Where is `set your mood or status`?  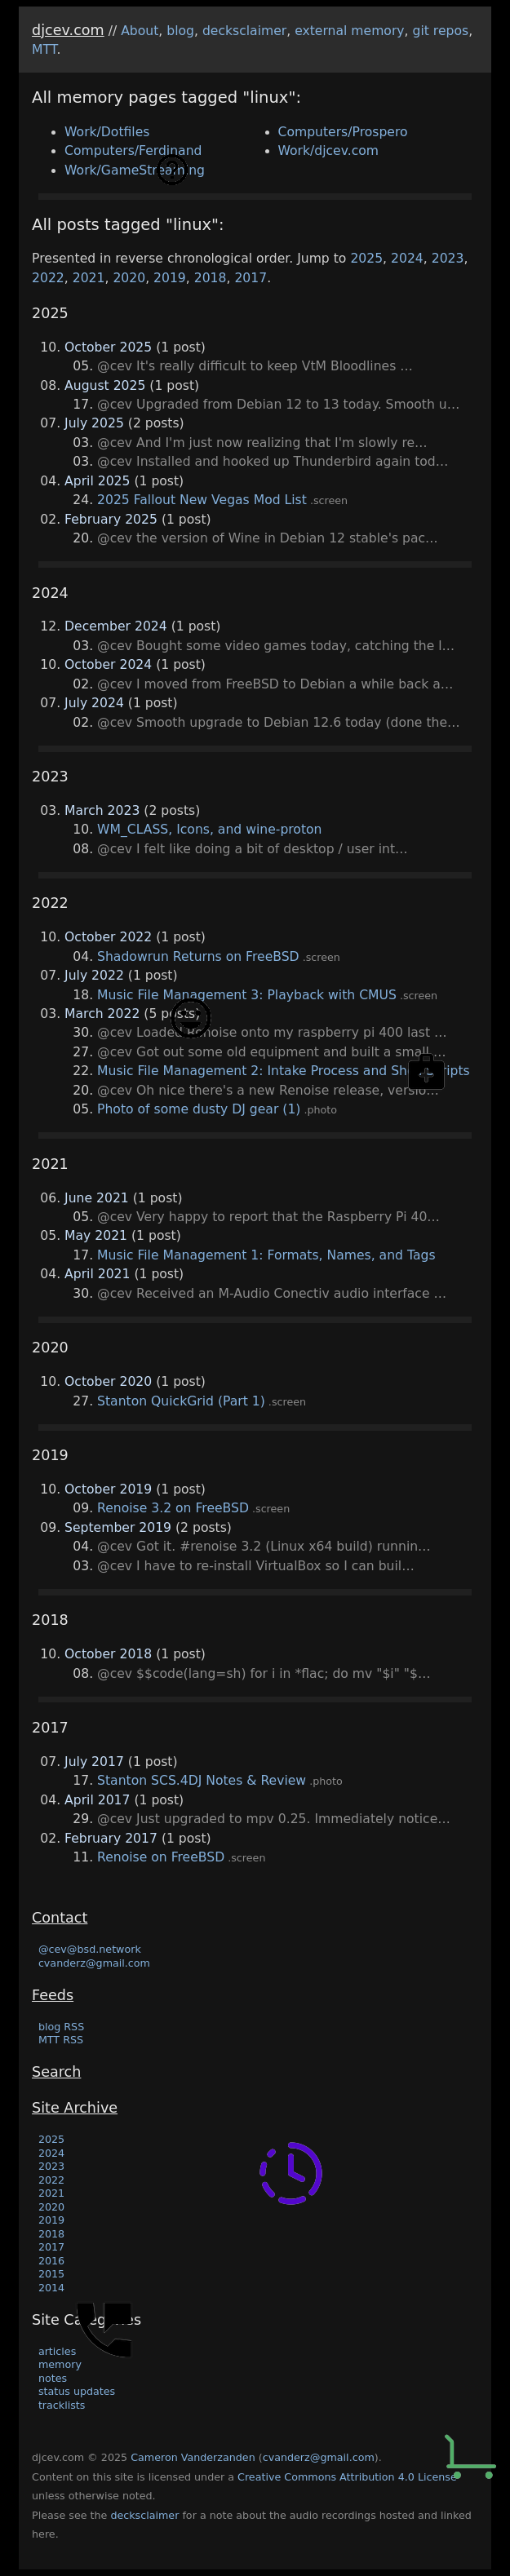 set your mood or status is located at coordinates (191, 1018).